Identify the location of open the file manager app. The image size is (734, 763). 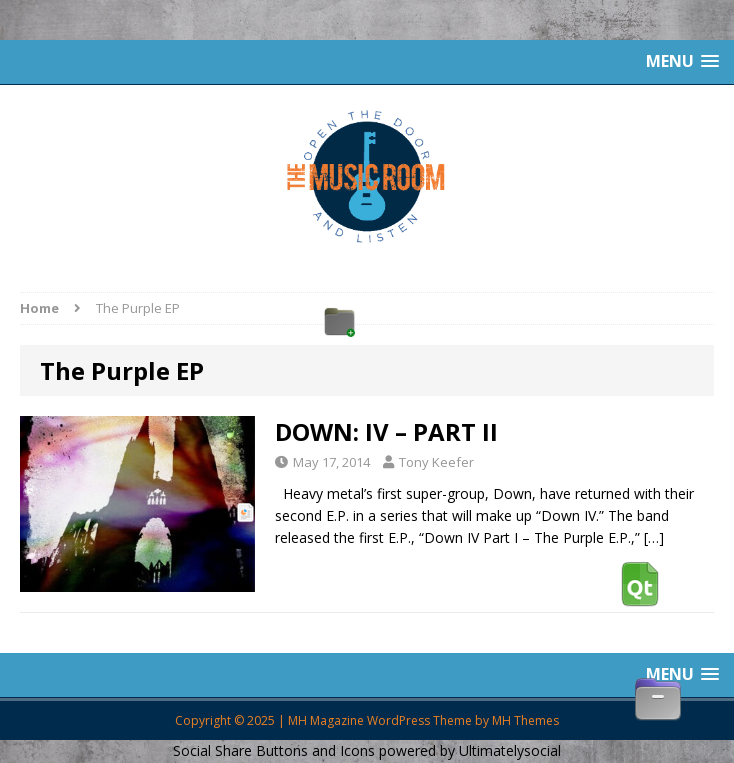
(658, 699).